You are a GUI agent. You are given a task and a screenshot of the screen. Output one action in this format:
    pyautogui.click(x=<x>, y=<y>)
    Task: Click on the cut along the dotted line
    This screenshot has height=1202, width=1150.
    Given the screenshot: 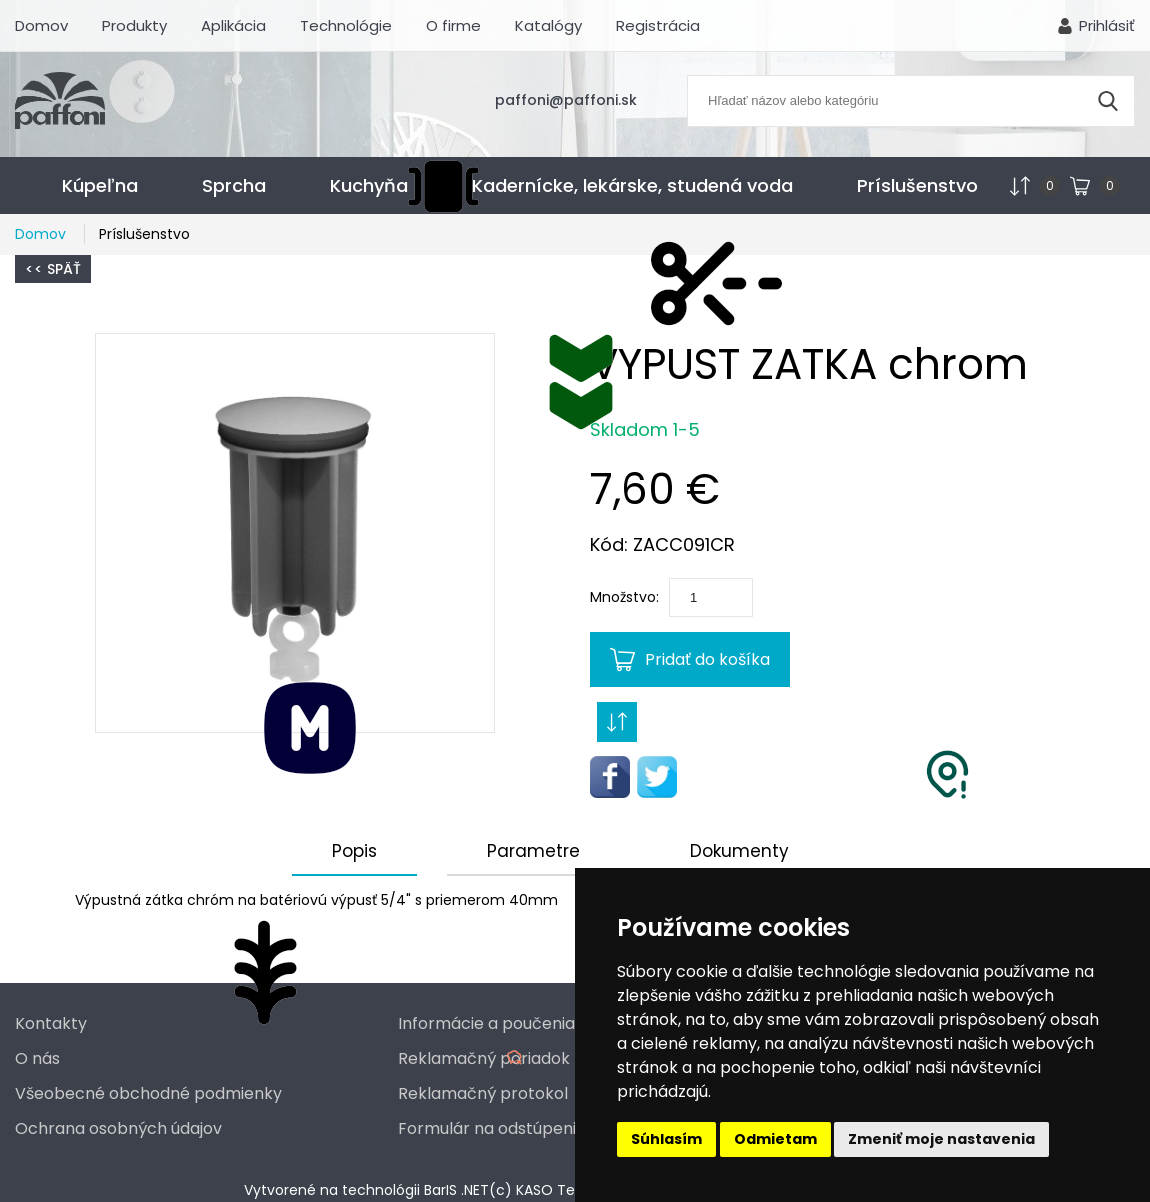 What is the action you would take?
    pyautogui.click(x=716, y=283)
    